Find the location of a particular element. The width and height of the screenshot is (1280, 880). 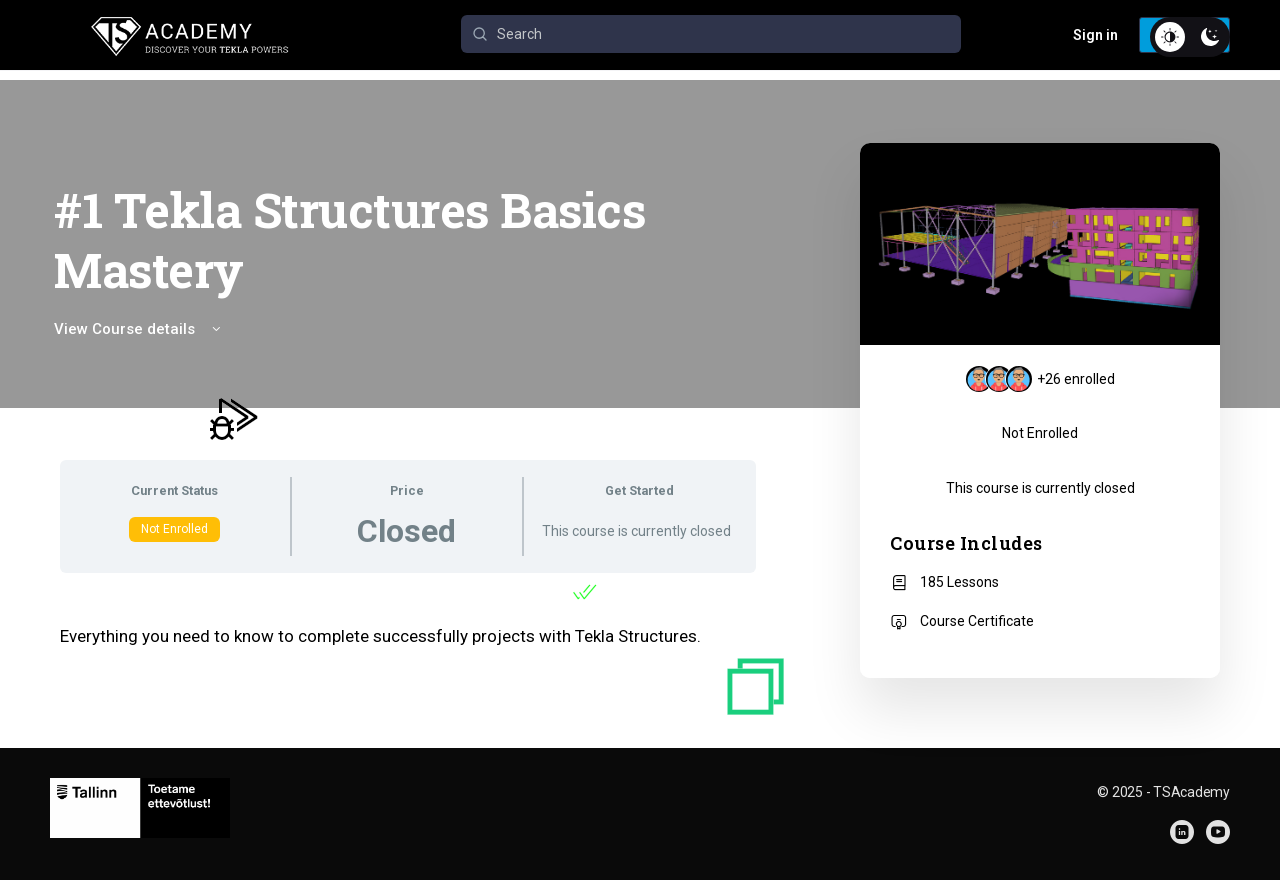

run debugger on all files or projects is located at coordinates (234, 416).